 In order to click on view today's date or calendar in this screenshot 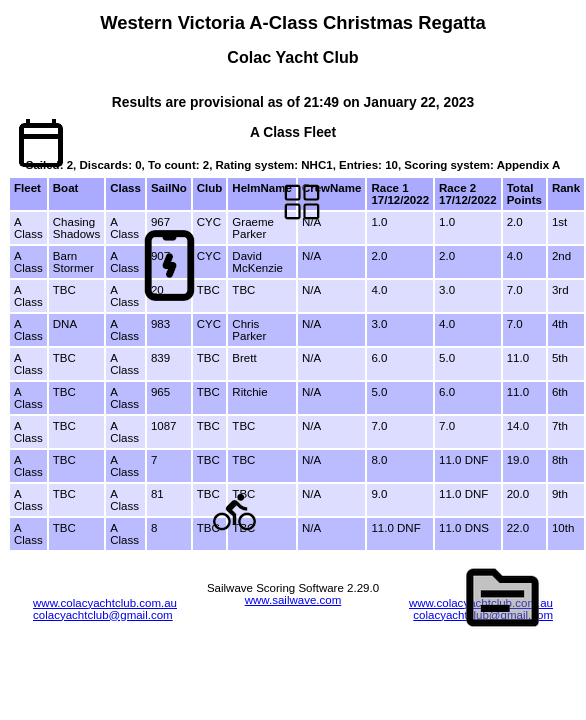, I will do `click(41, 143)`.